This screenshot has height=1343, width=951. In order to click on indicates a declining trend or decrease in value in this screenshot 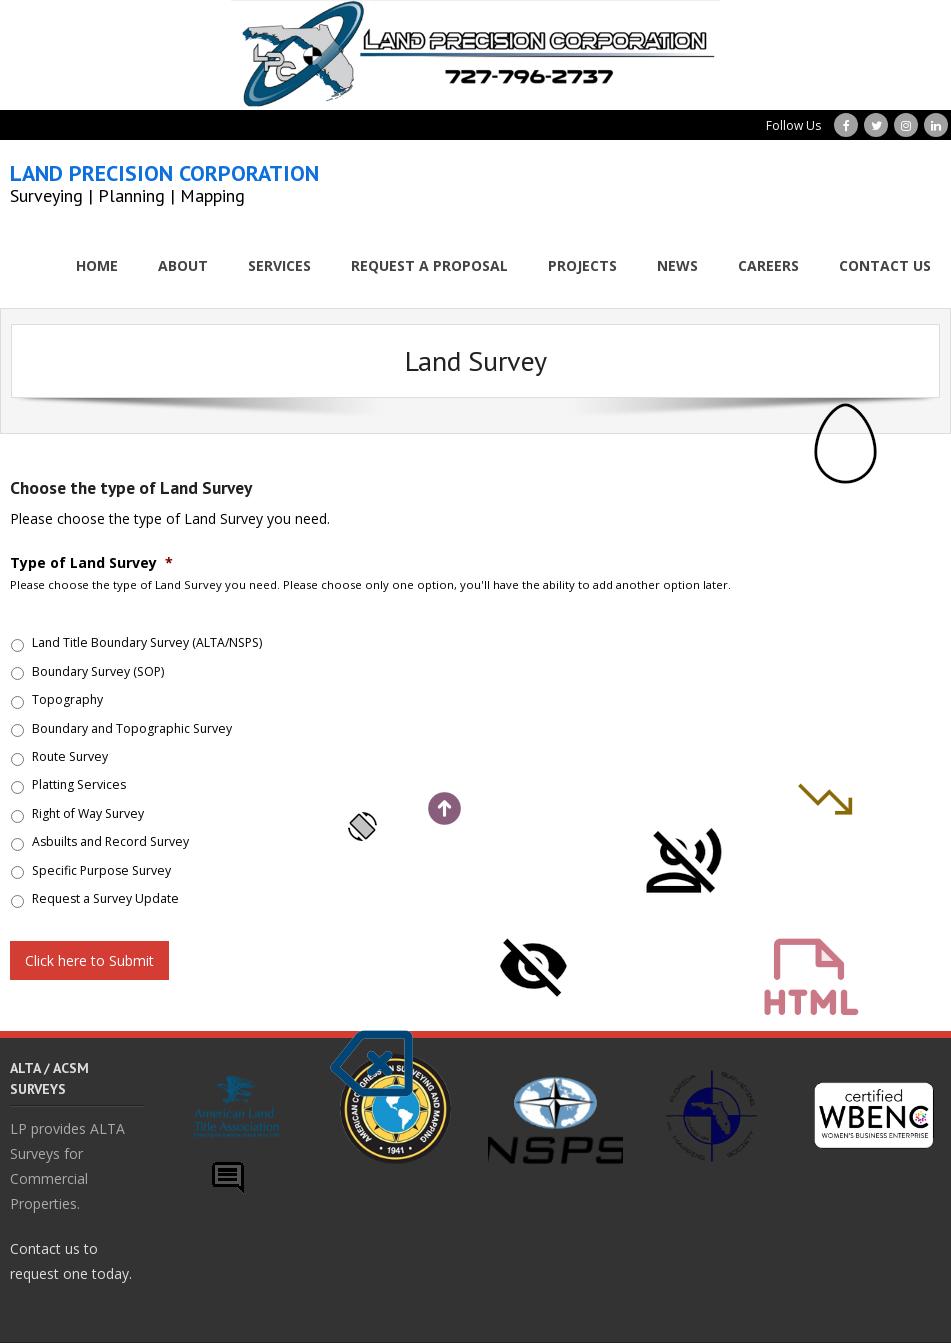, I will do `click(825, 799)`.